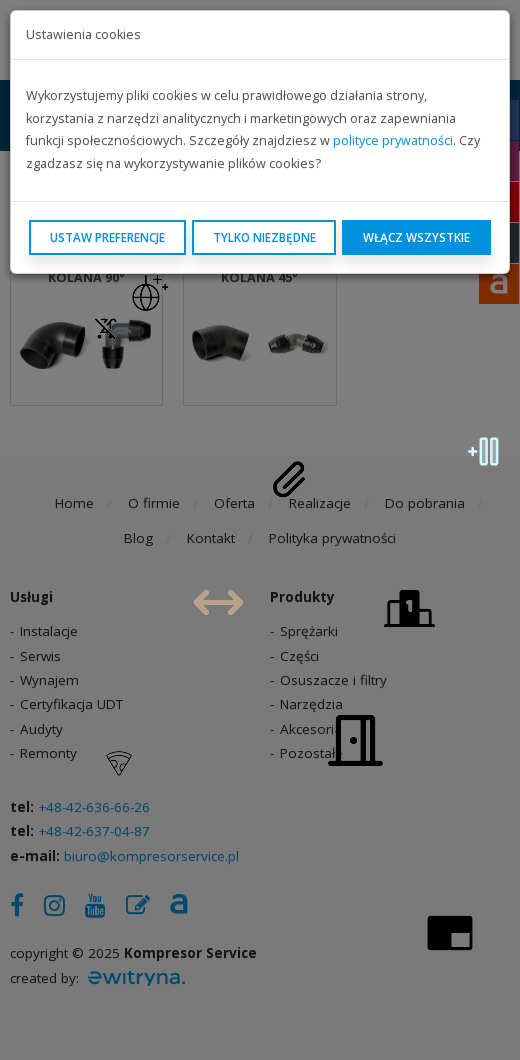  I want to click on access party or event mode, so click(148, 293).